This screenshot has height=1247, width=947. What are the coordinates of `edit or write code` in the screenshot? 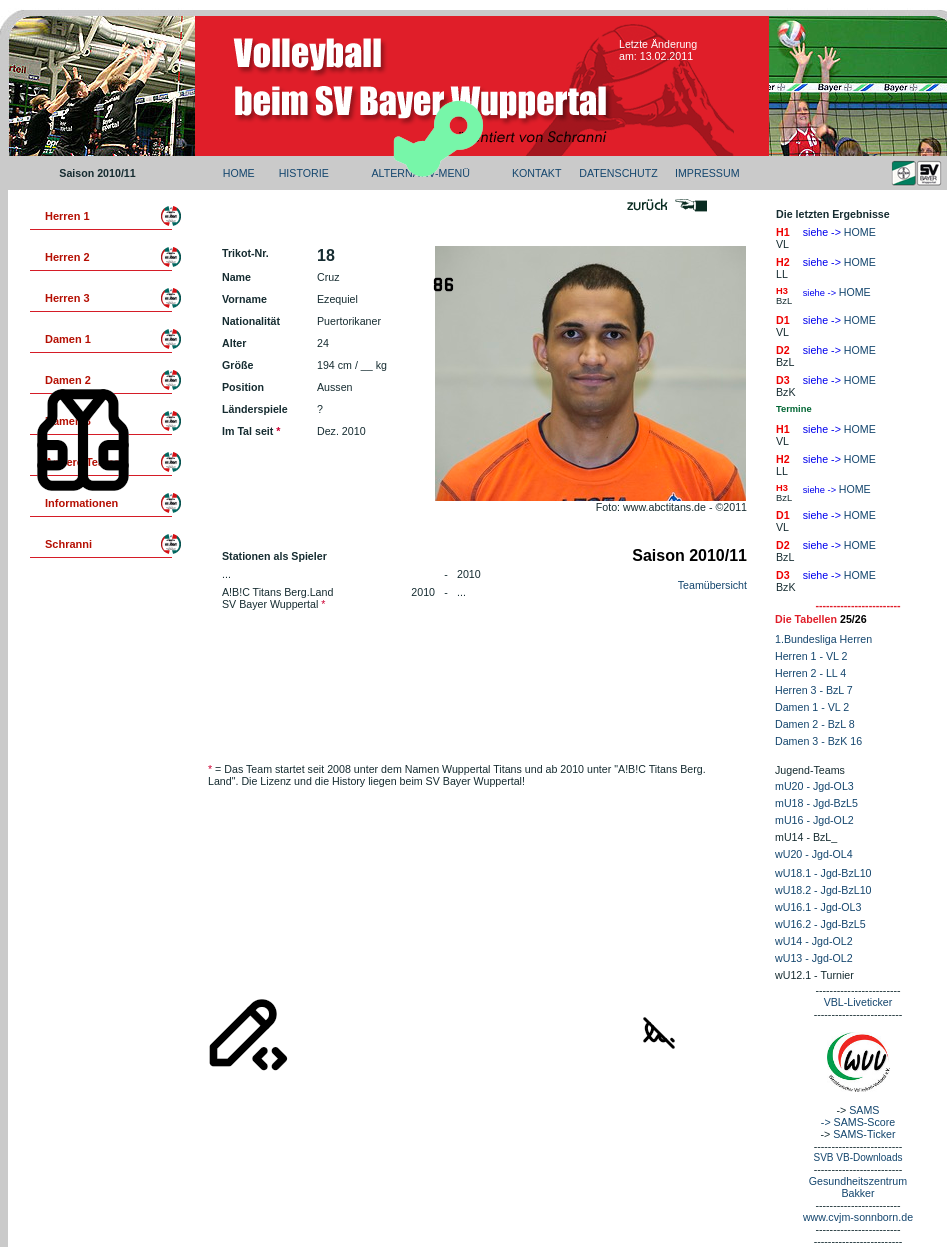 It's located at (244, 1031).